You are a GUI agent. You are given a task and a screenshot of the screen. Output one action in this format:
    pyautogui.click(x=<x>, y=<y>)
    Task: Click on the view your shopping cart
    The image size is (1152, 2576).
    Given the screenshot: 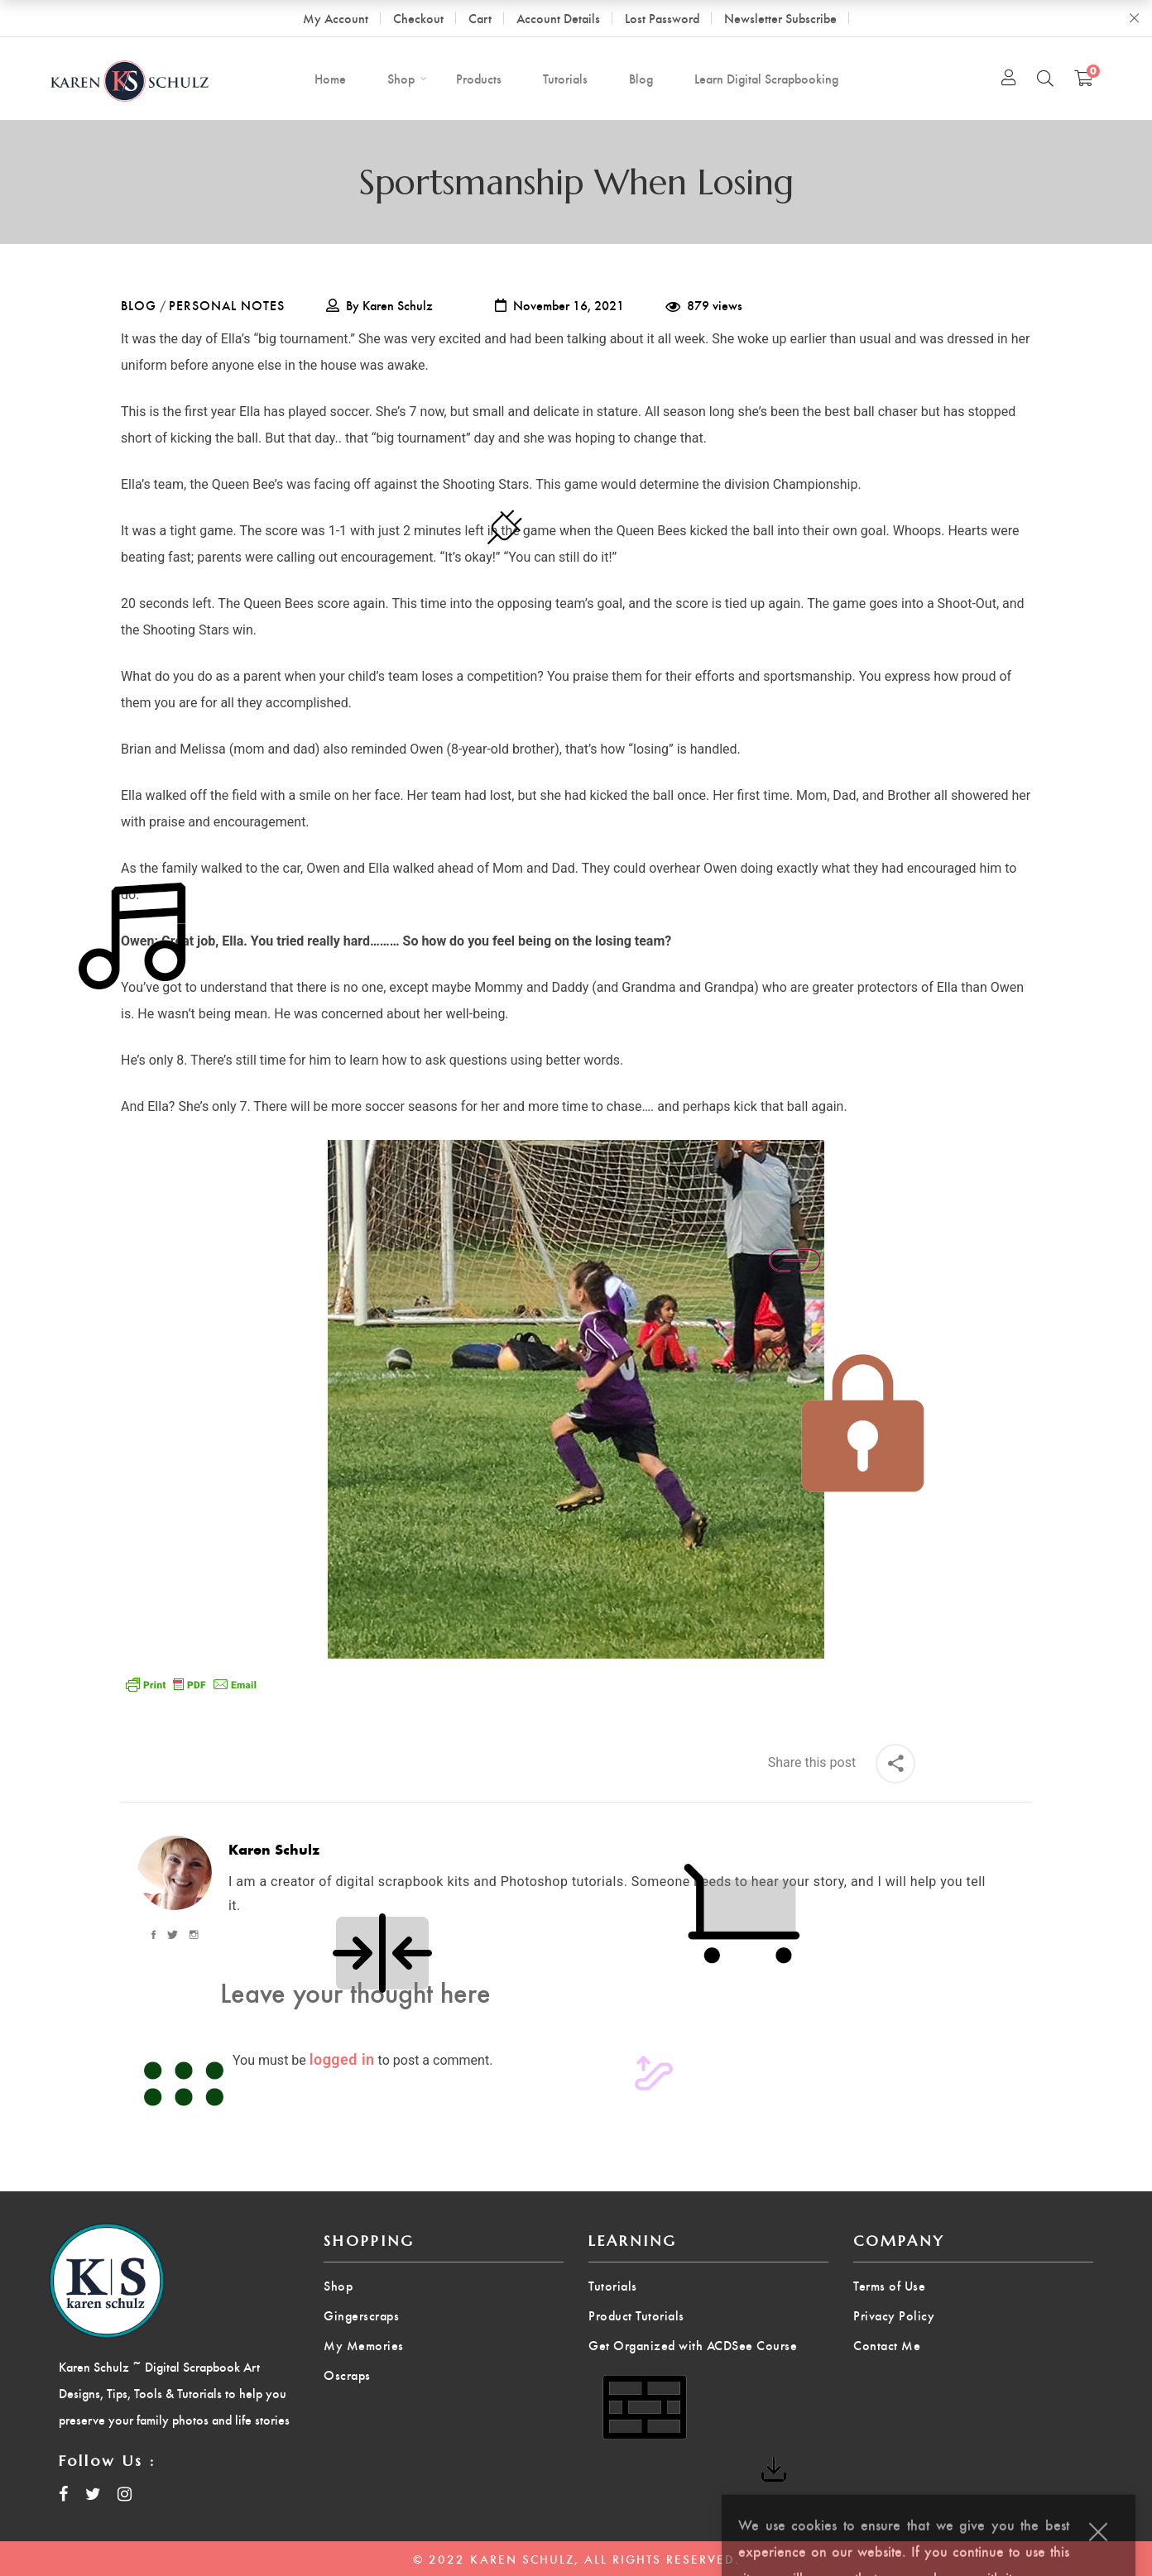 What is the action you would take?
    pyautogui.click(x=740, y=1908)
    